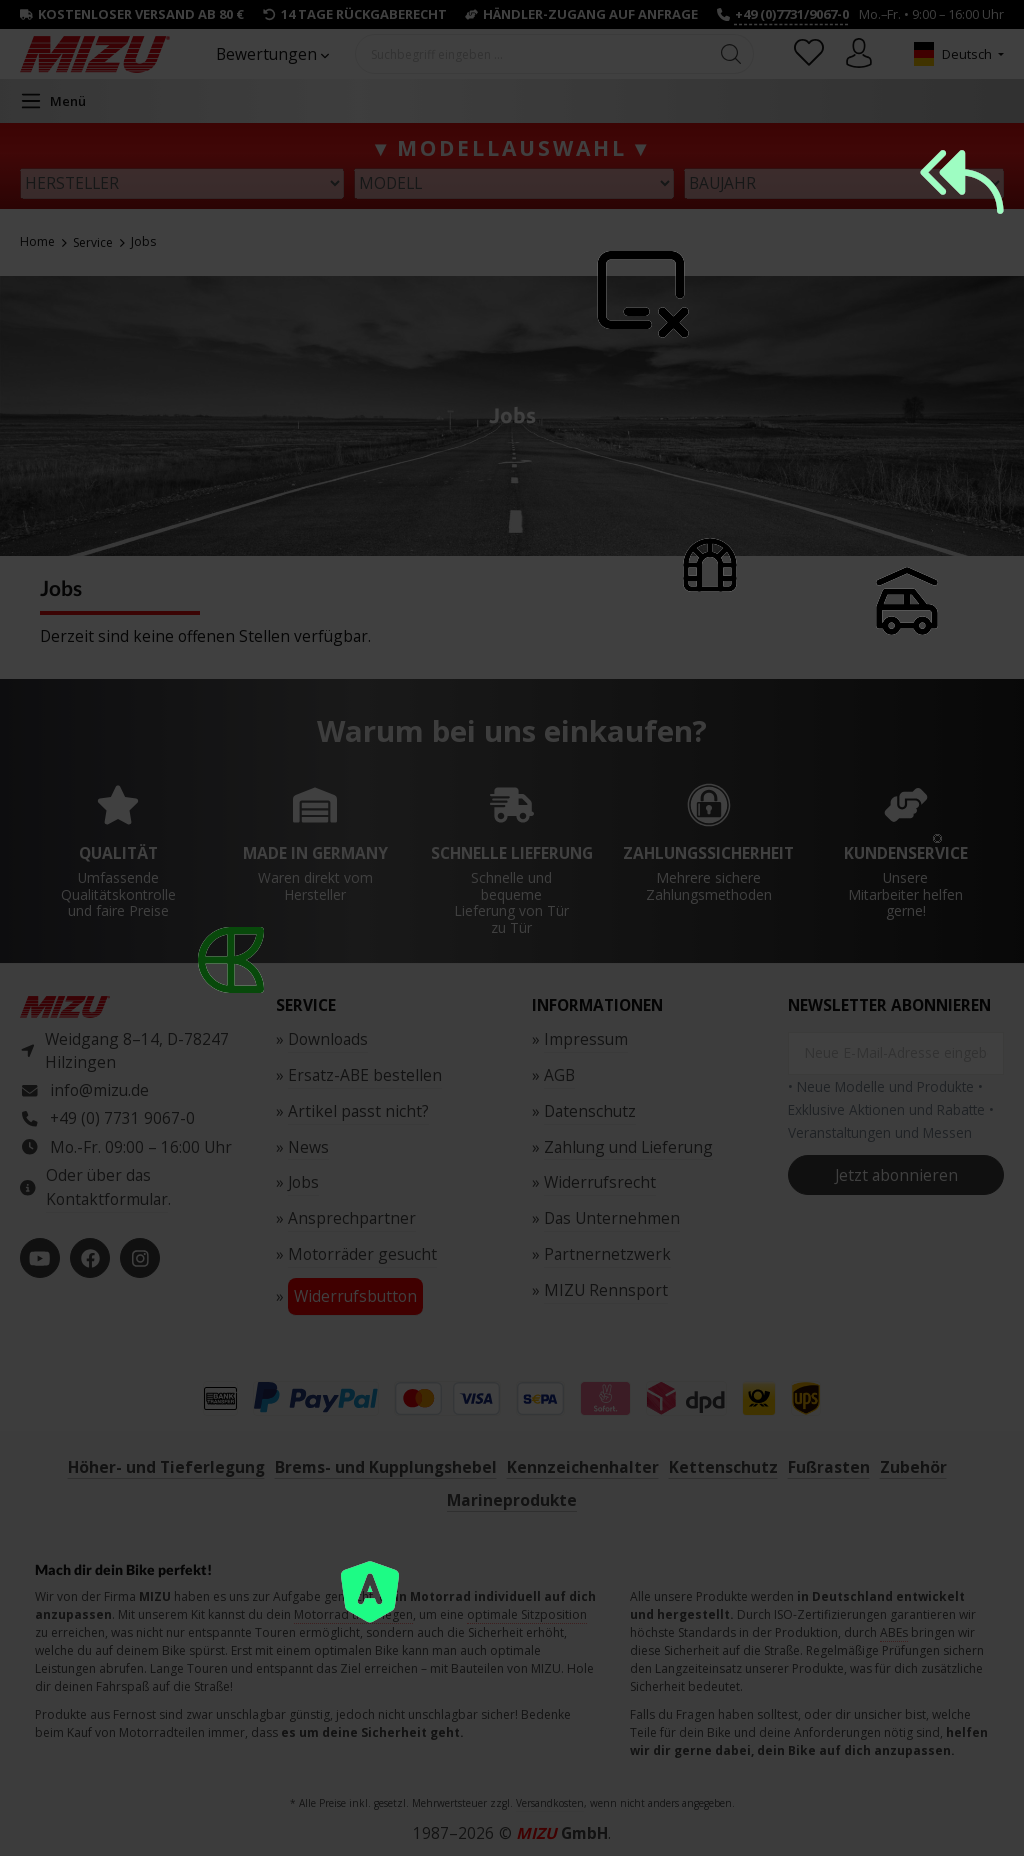  Describe the element at coordinates (962, 182) in the screenshot. I see `reply all to a message or email` at that location.